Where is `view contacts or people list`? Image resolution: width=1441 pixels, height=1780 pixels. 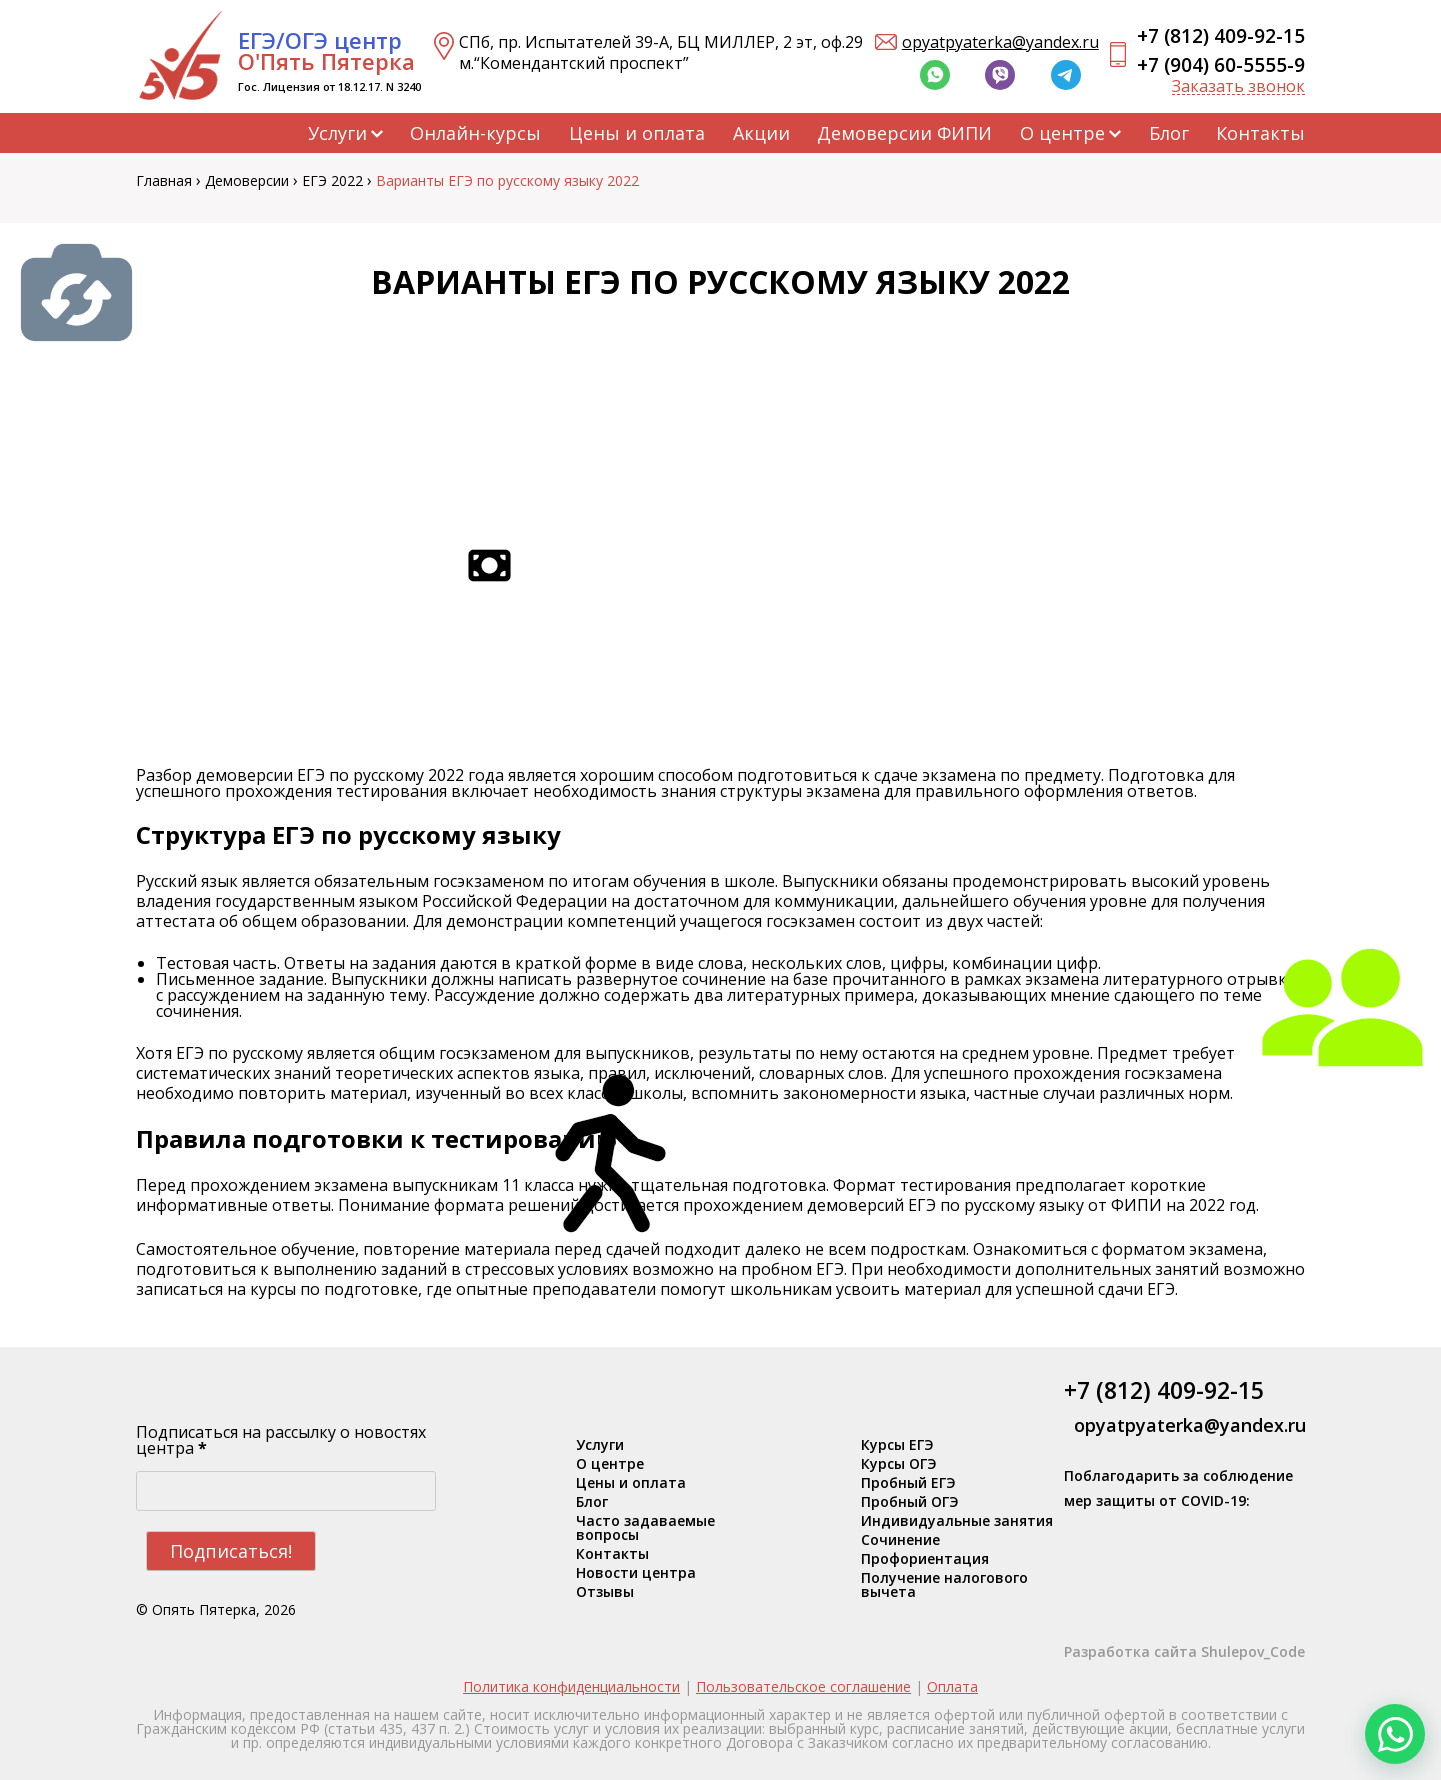
view contacts or people list is located at coordinates (1342, 1007).